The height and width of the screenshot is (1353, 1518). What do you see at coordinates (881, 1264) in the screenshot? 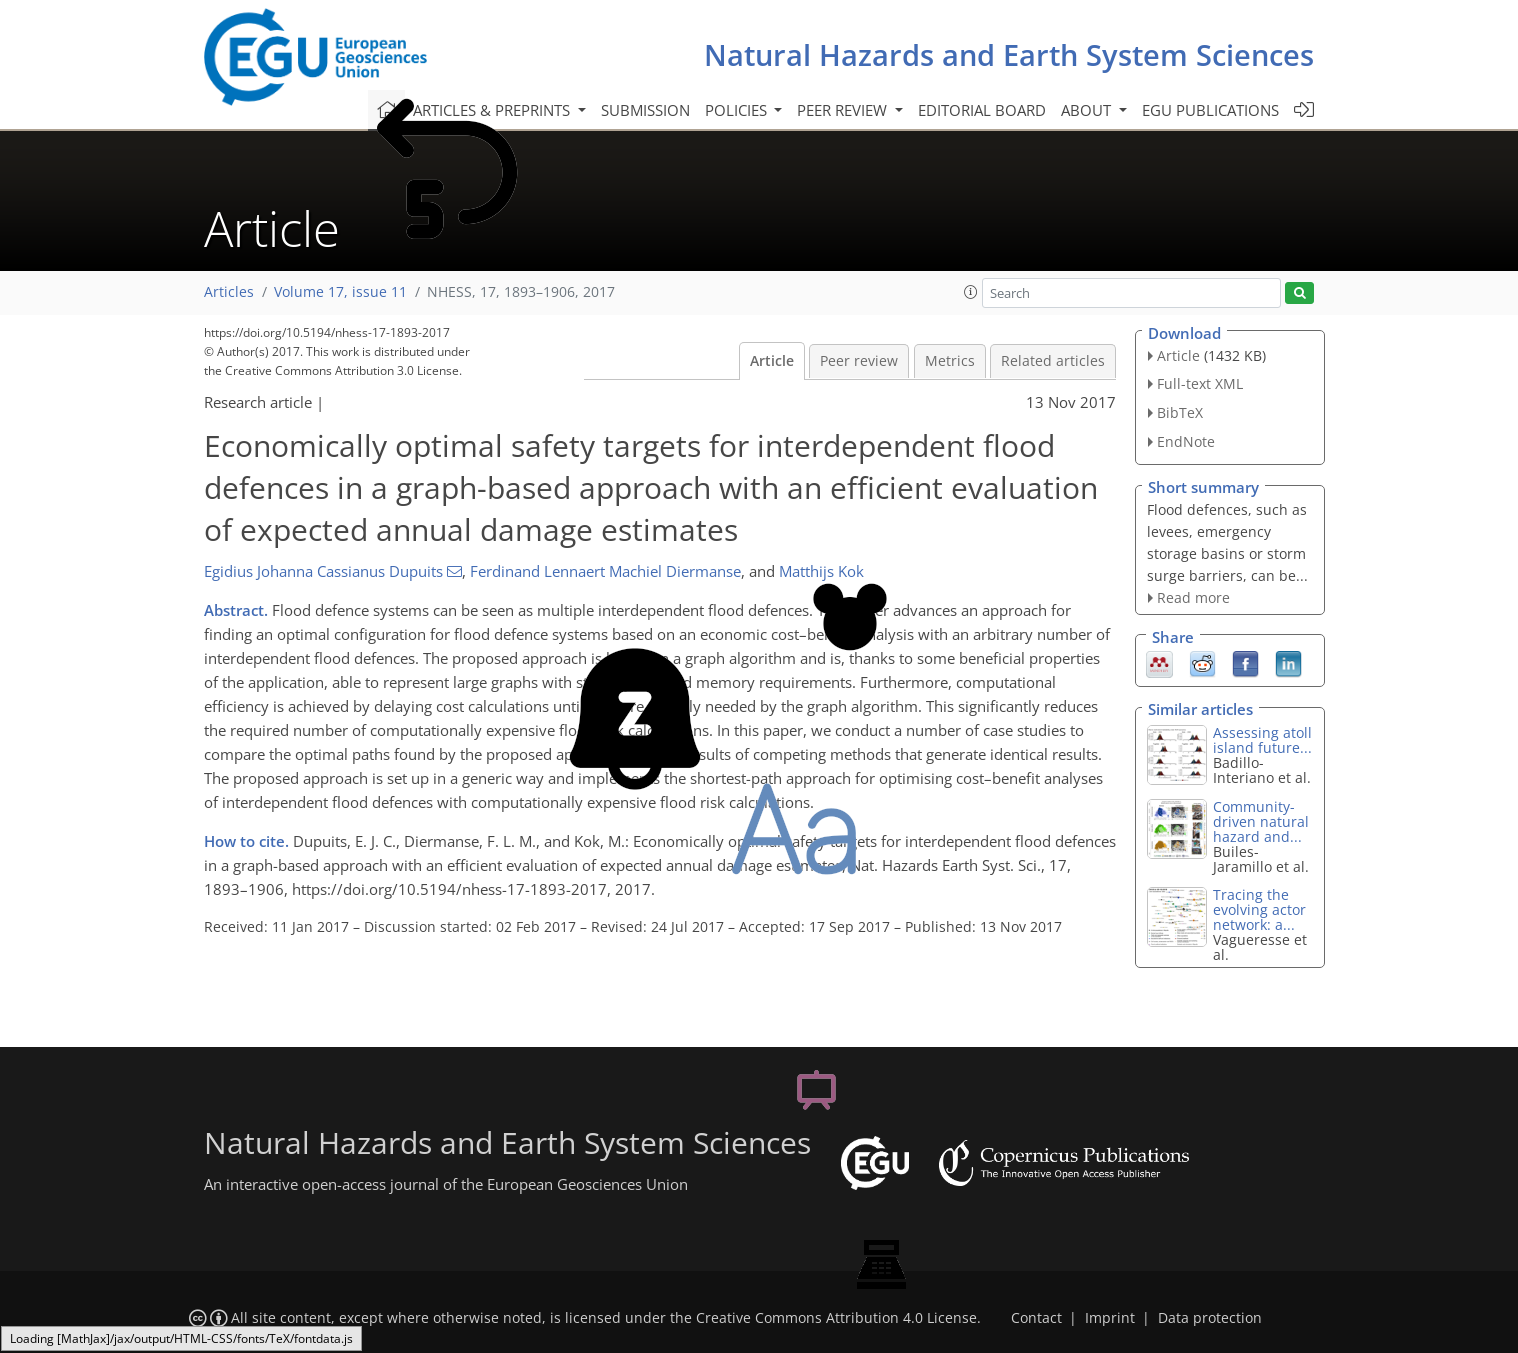
I see `access point of sale terminal` at bounding box center [881, 1264].